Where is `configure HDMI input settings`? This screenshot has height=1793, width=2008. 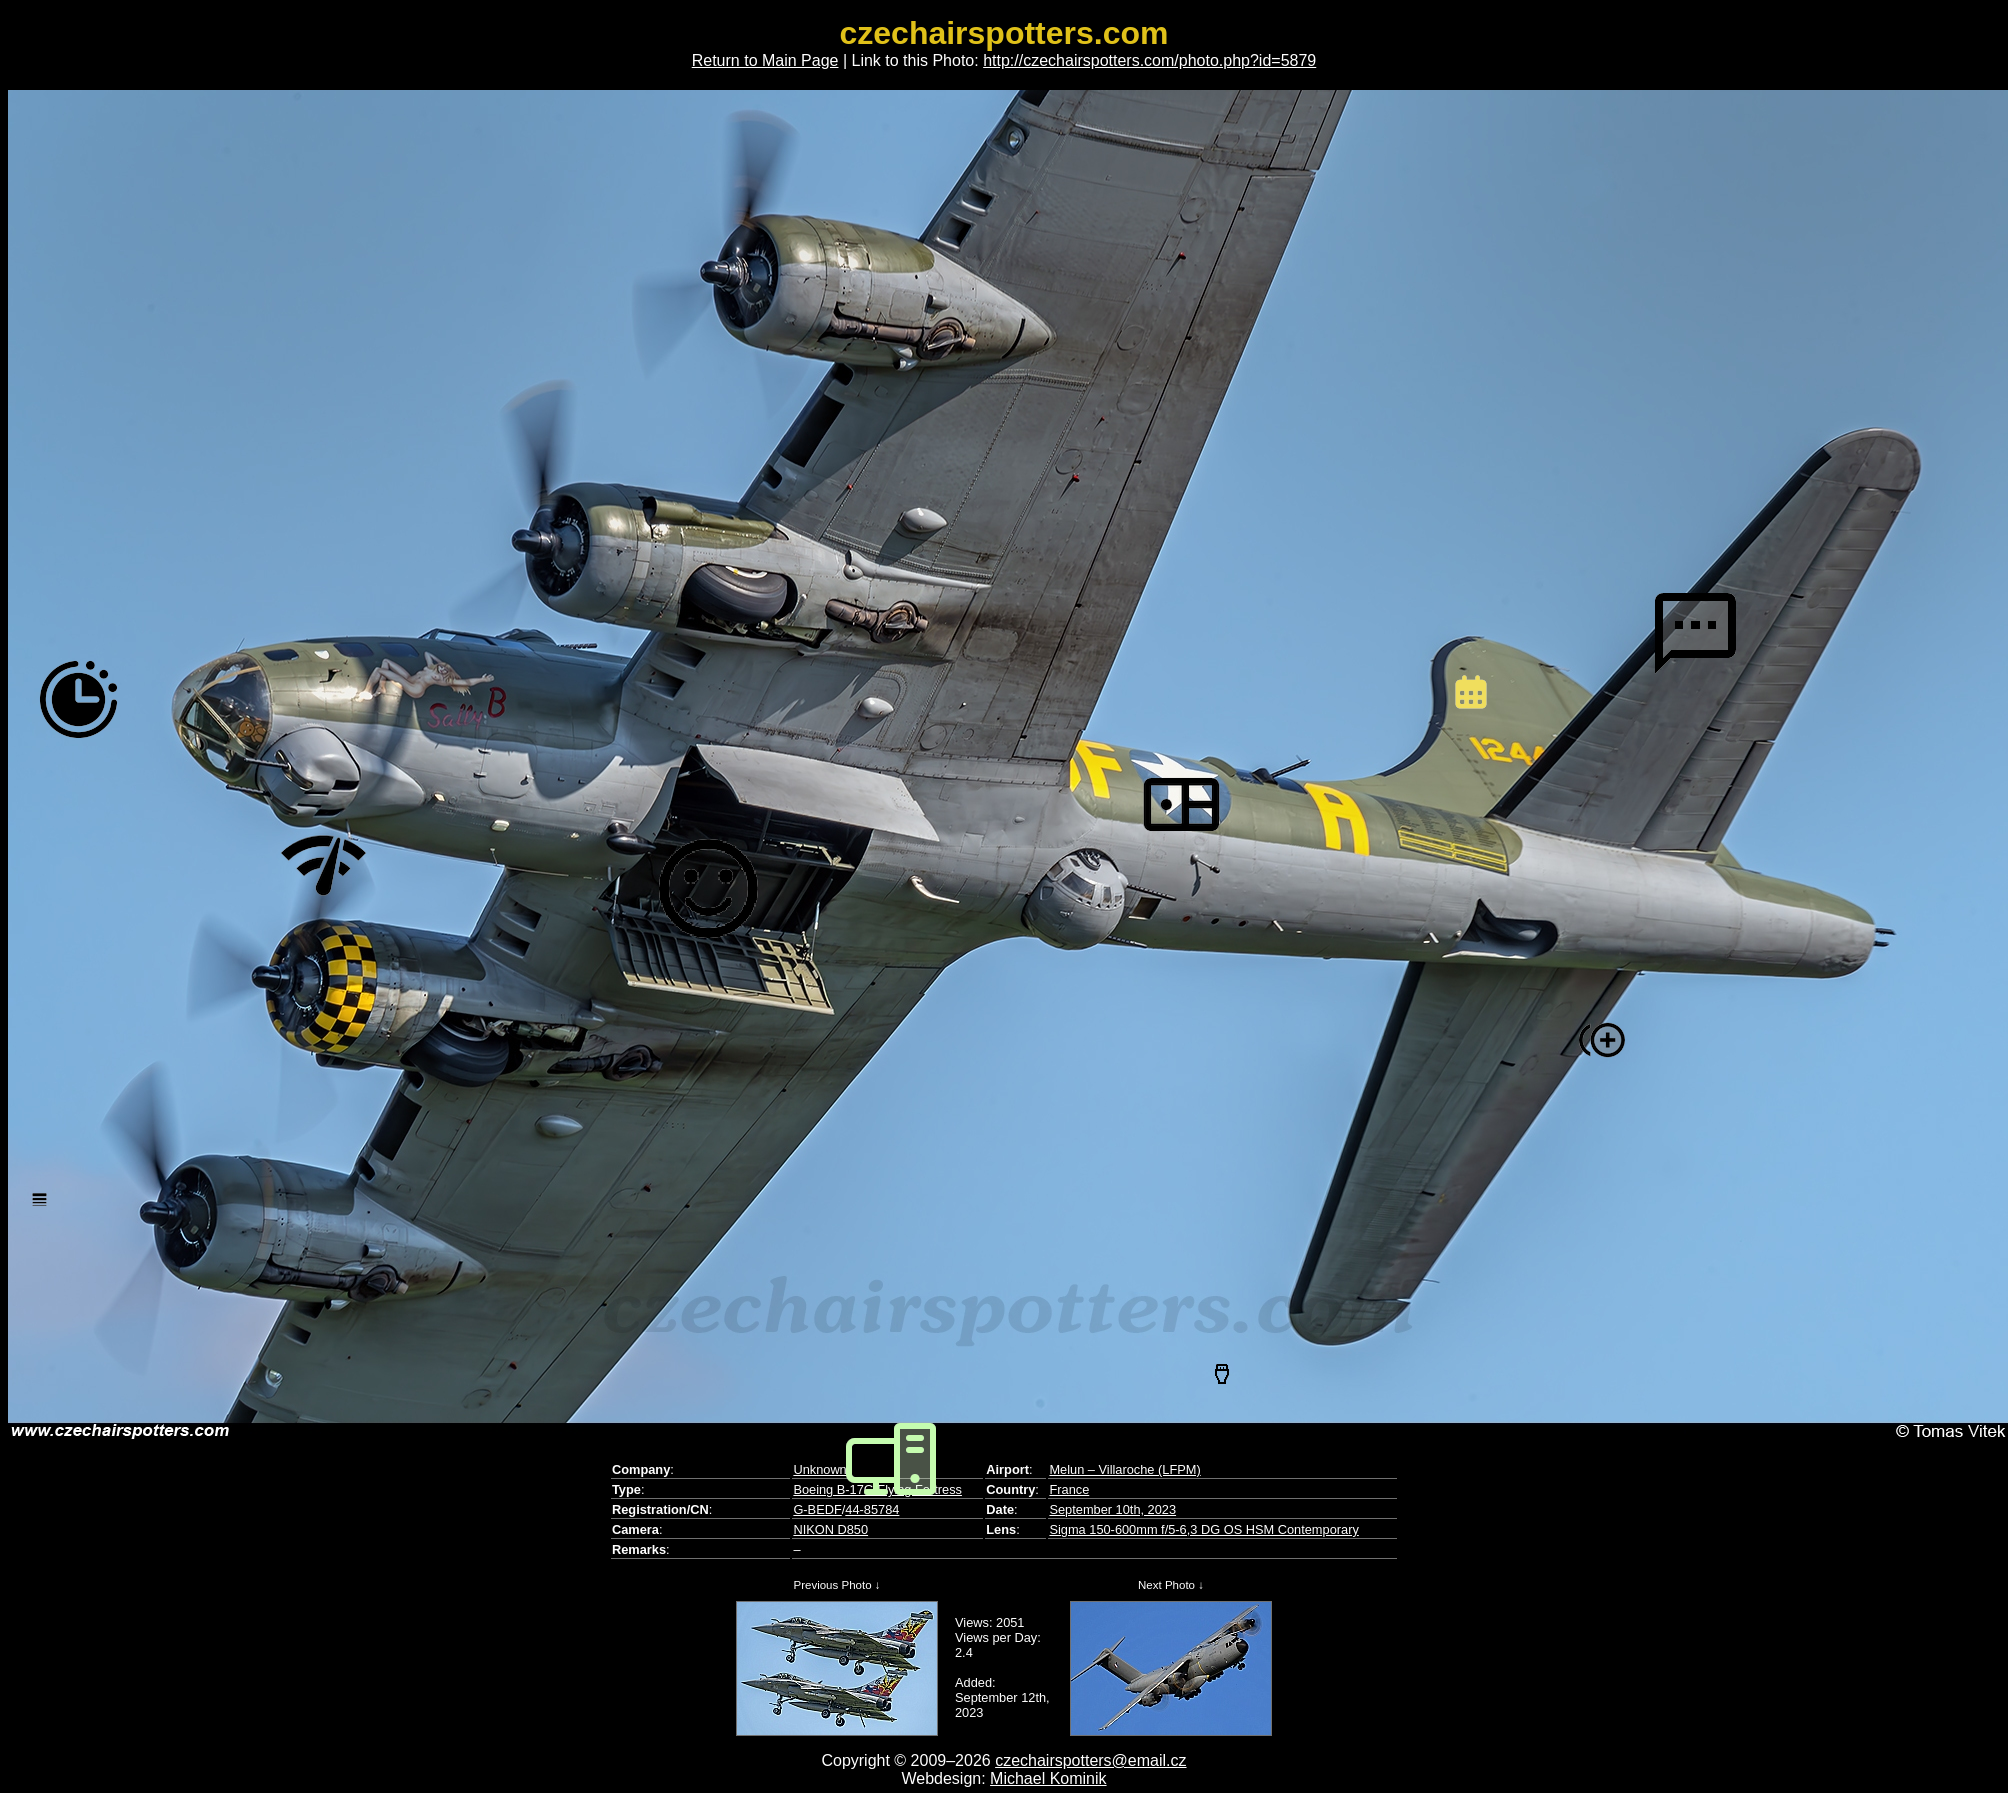 configure HDMI input settings is located at coordinates (1222, 1374).